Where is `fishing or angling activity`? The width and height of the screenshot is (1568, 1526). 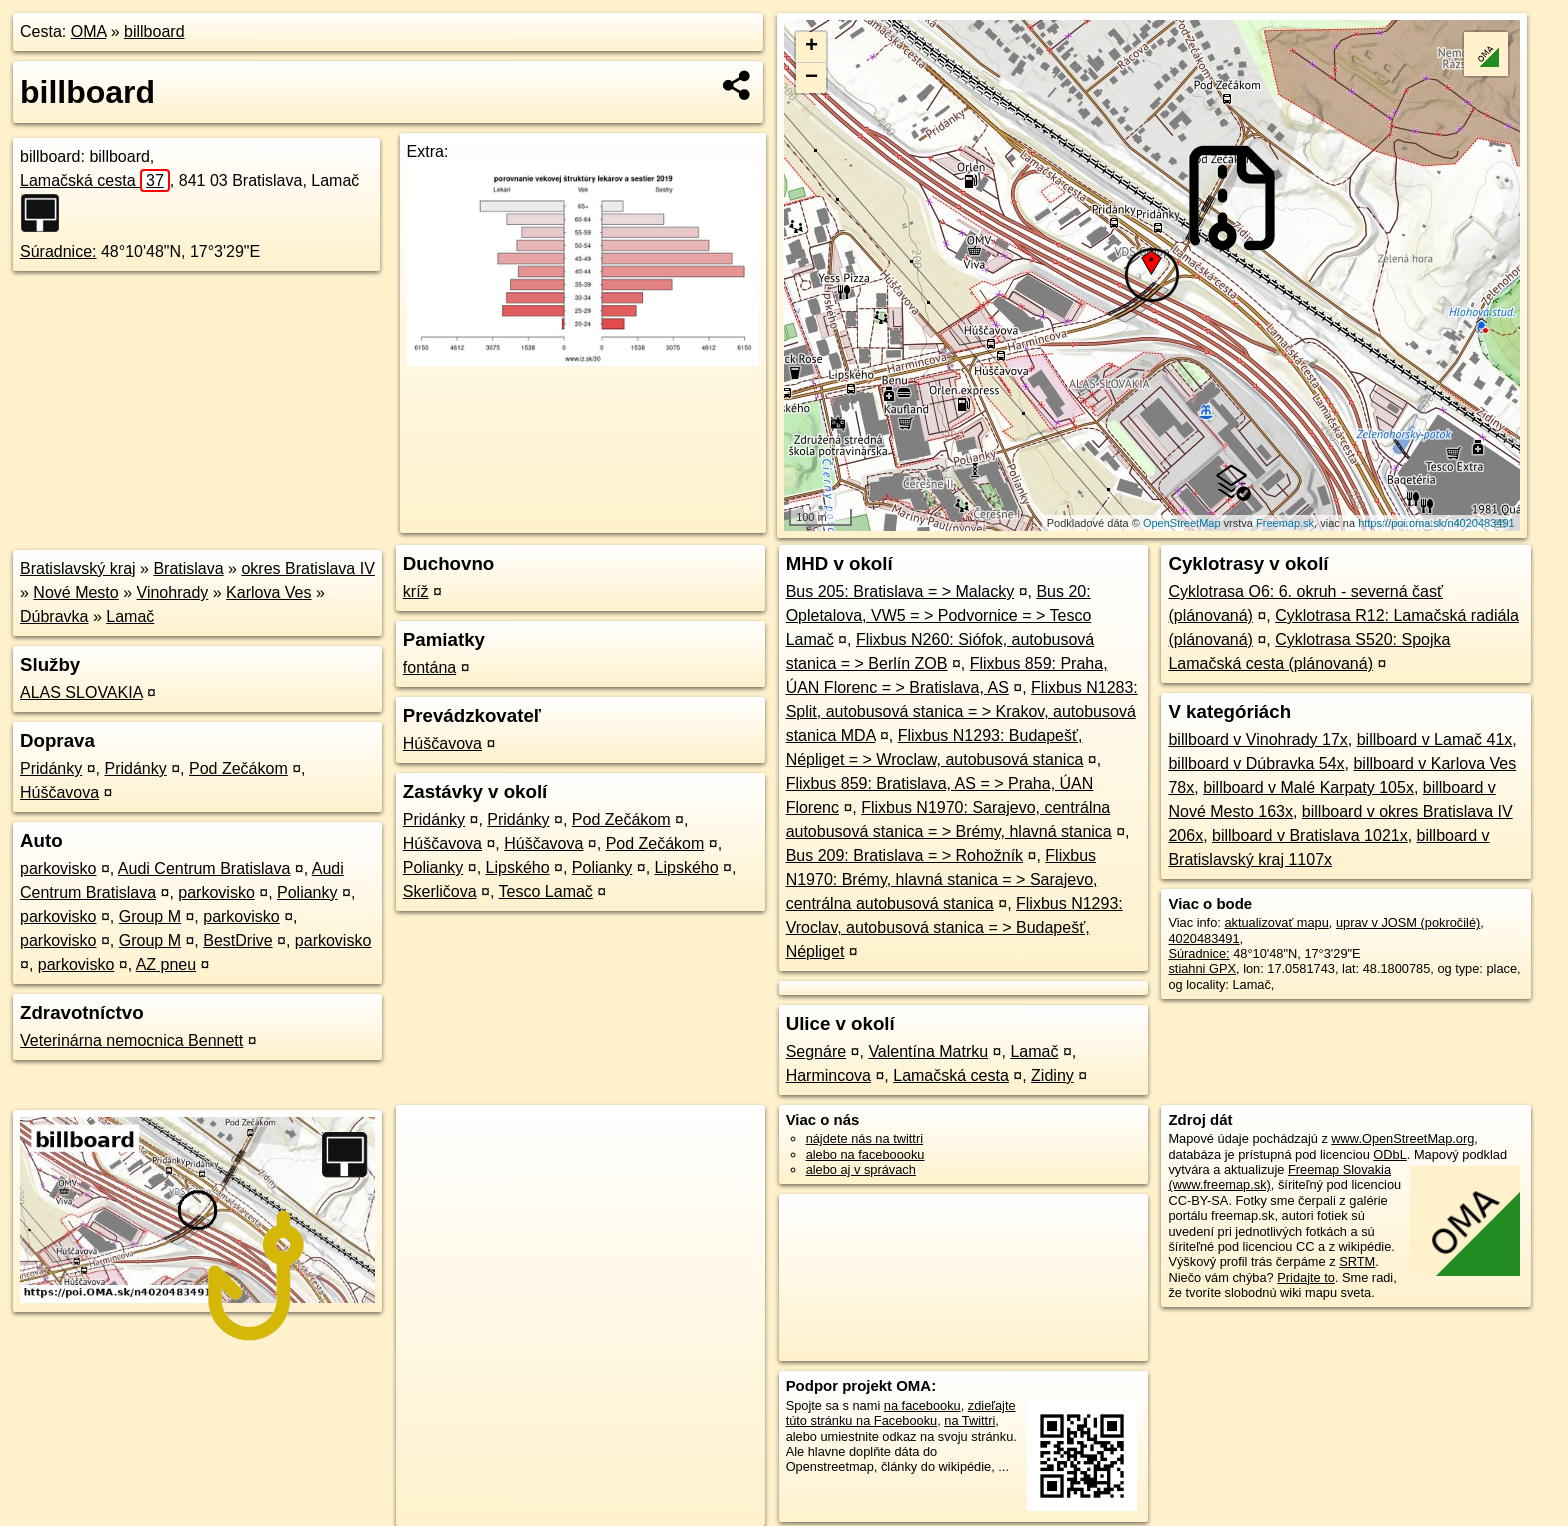 fishing or angling activity is located at coordinates (256, 1279).